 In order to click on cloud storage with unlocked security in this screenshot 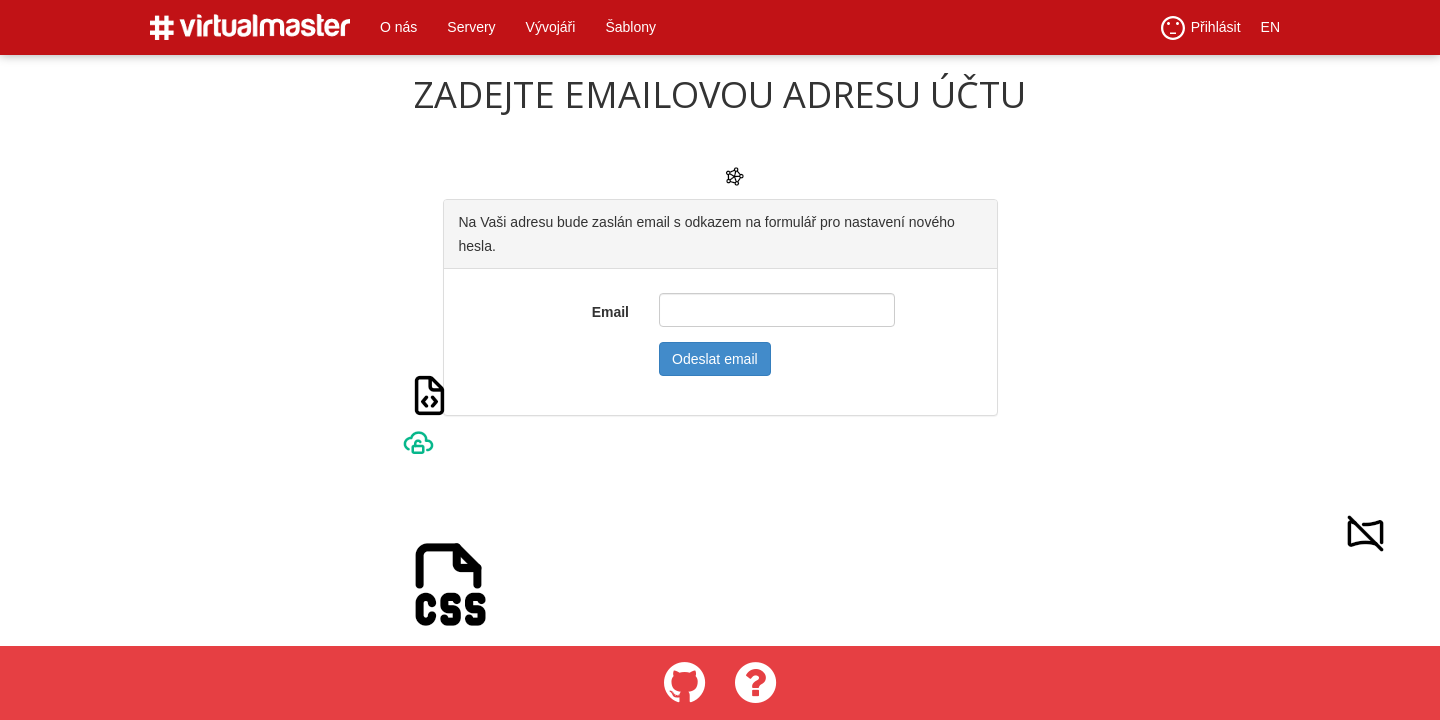, I will do `click(418, 442)`.